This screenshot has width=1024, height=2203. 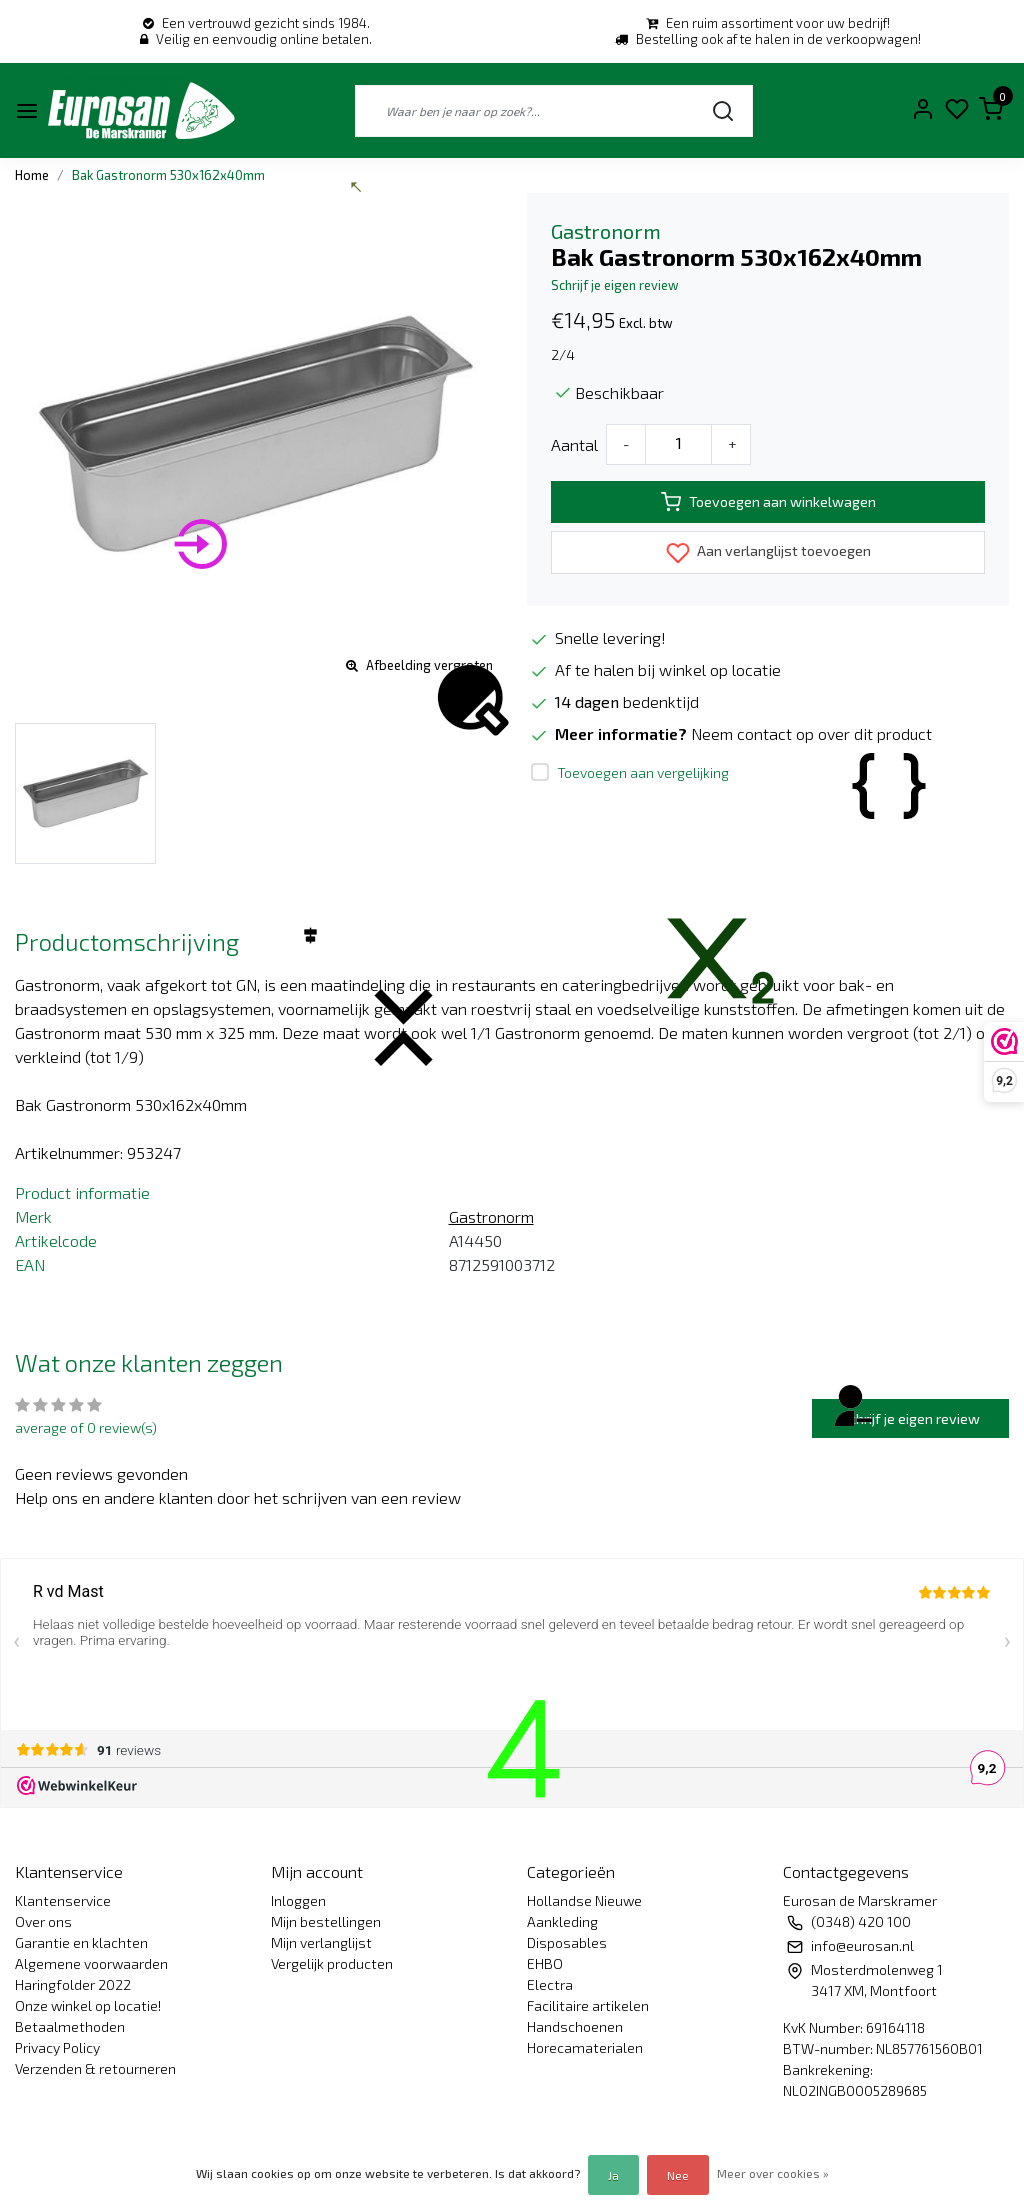 What do you see at coordinates (526, 1750) in the screenshot?
I see `indicates step 4 in a numbered sequence` at bounding box center [526, 1750].